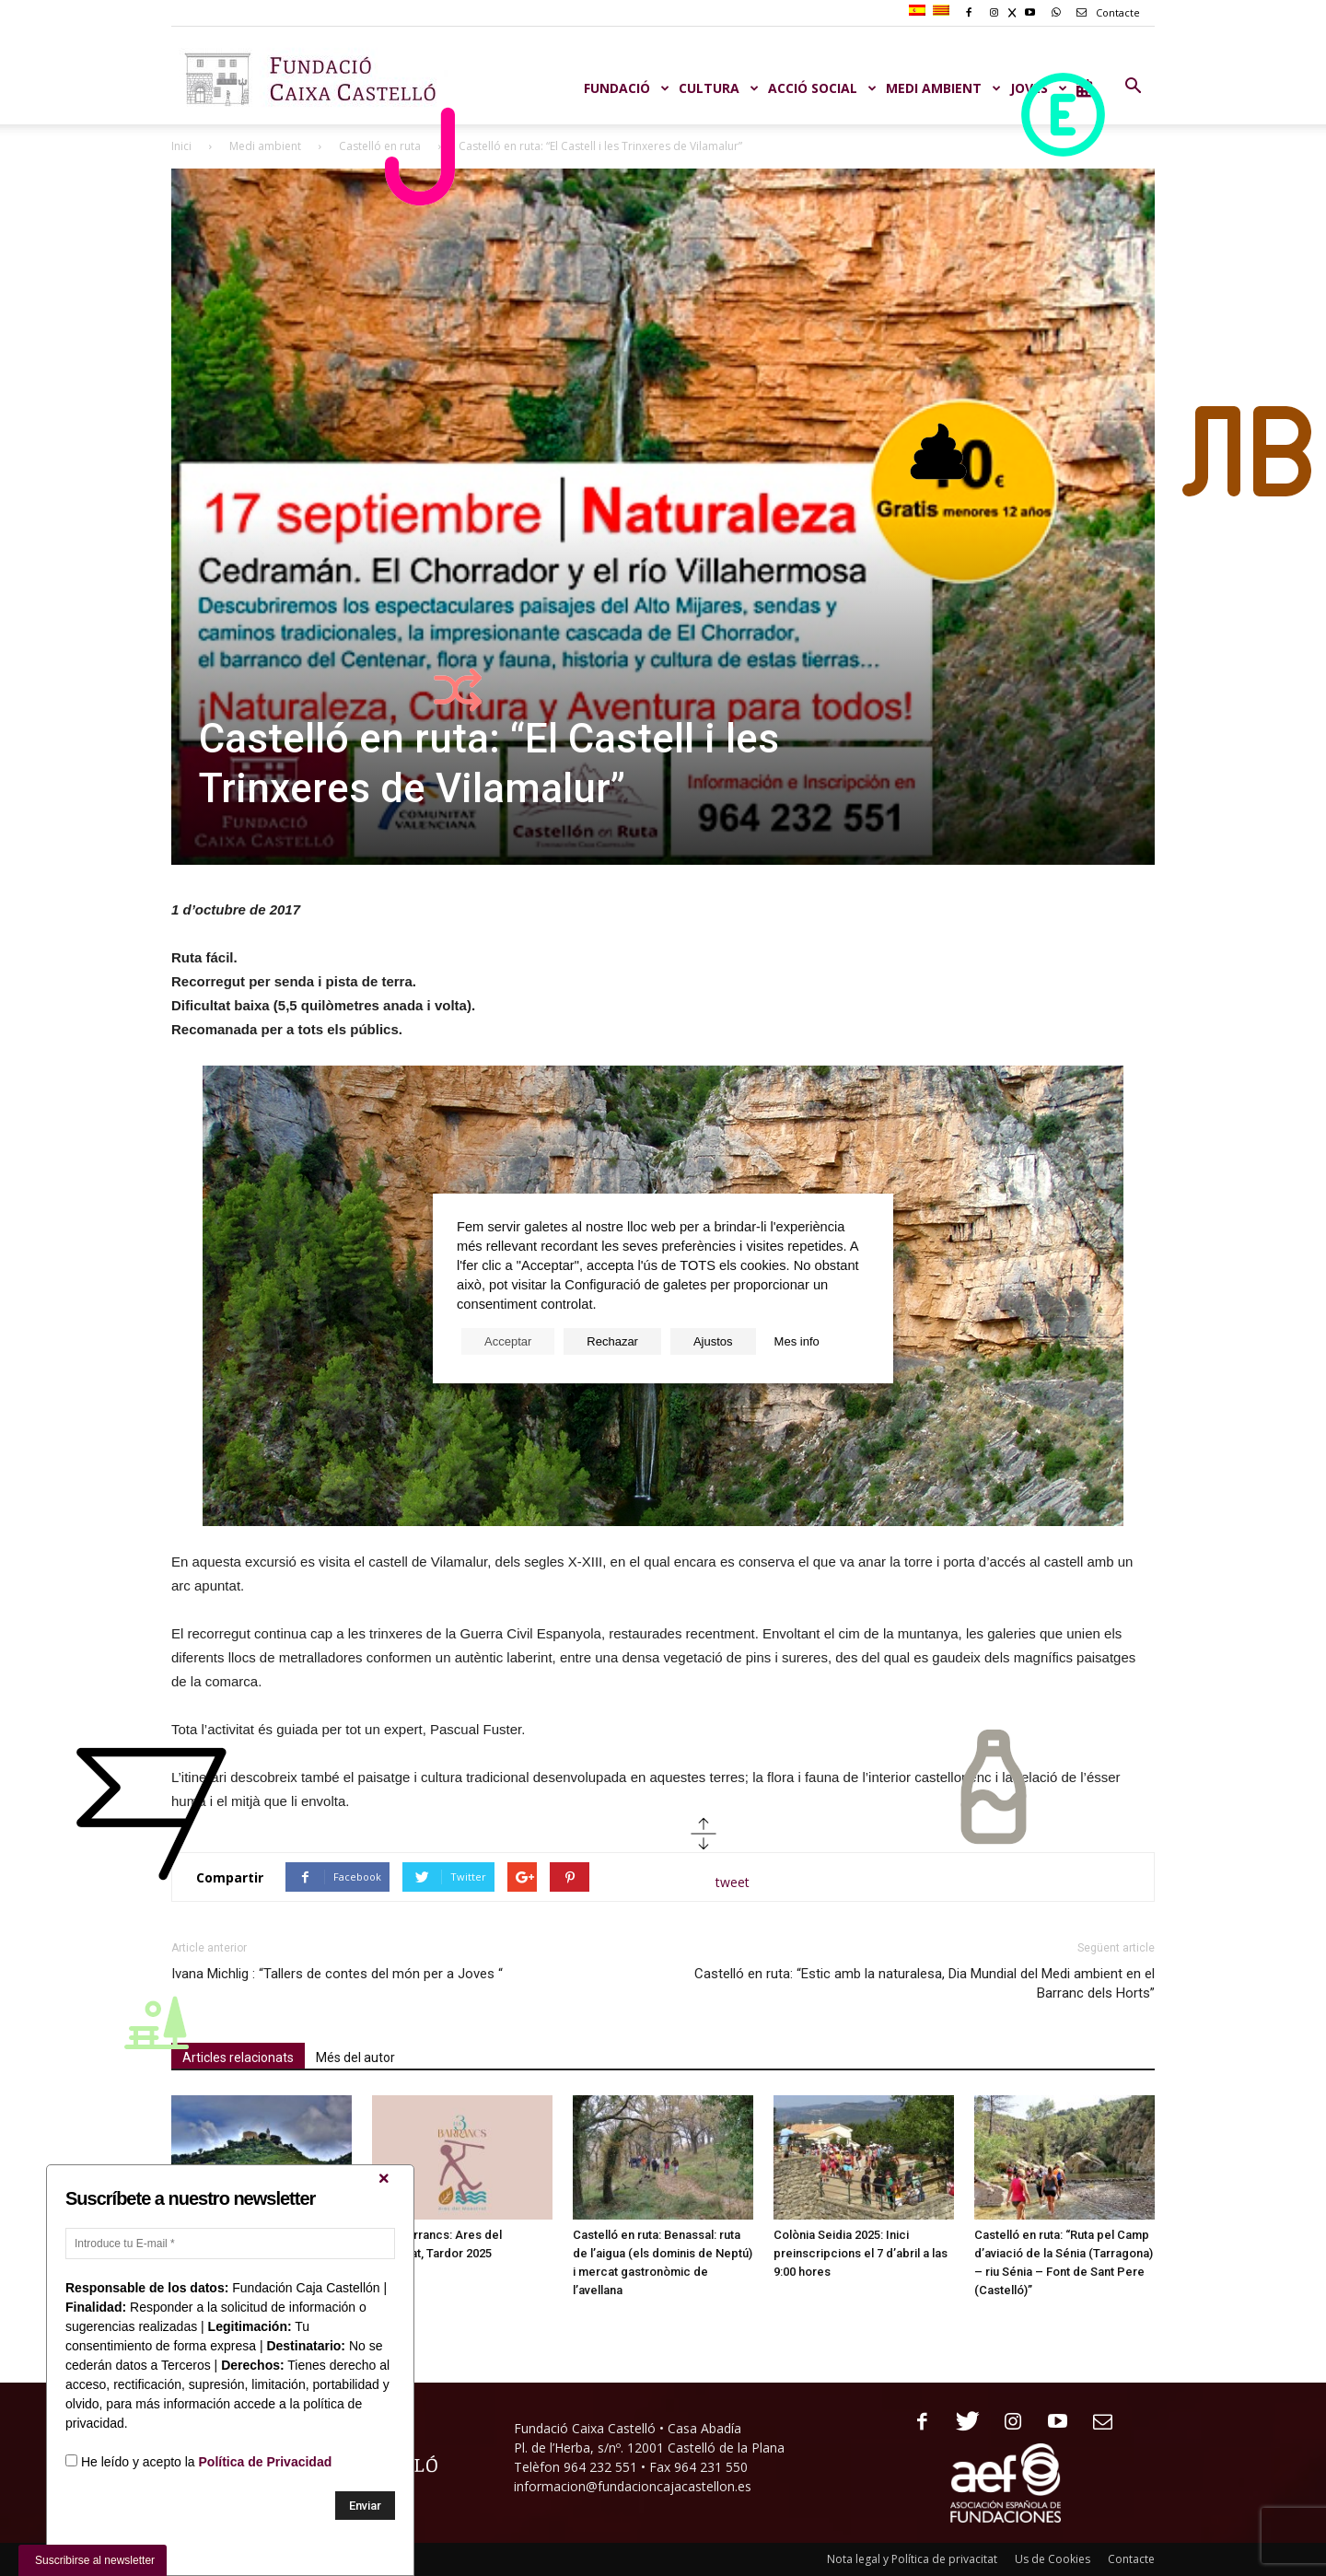 The image size is (1326, 2576). I want to click on indicates an "E" rating or classification, so click(1063, 114).